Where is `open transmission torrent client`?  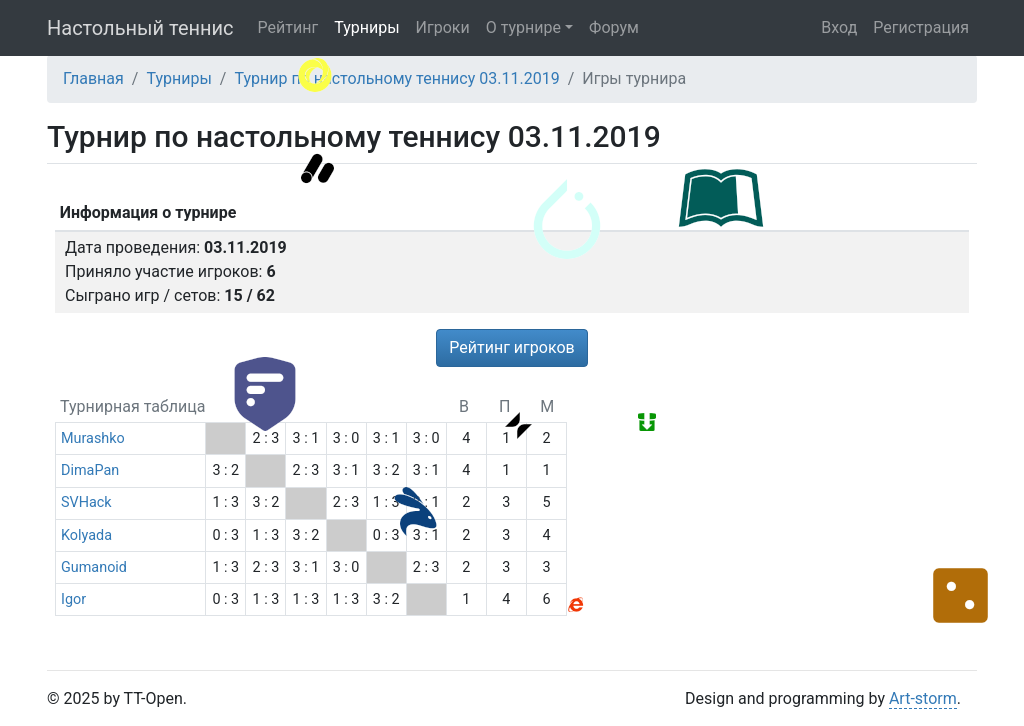 open transmission torrent client is located at coordinates (647, 422).